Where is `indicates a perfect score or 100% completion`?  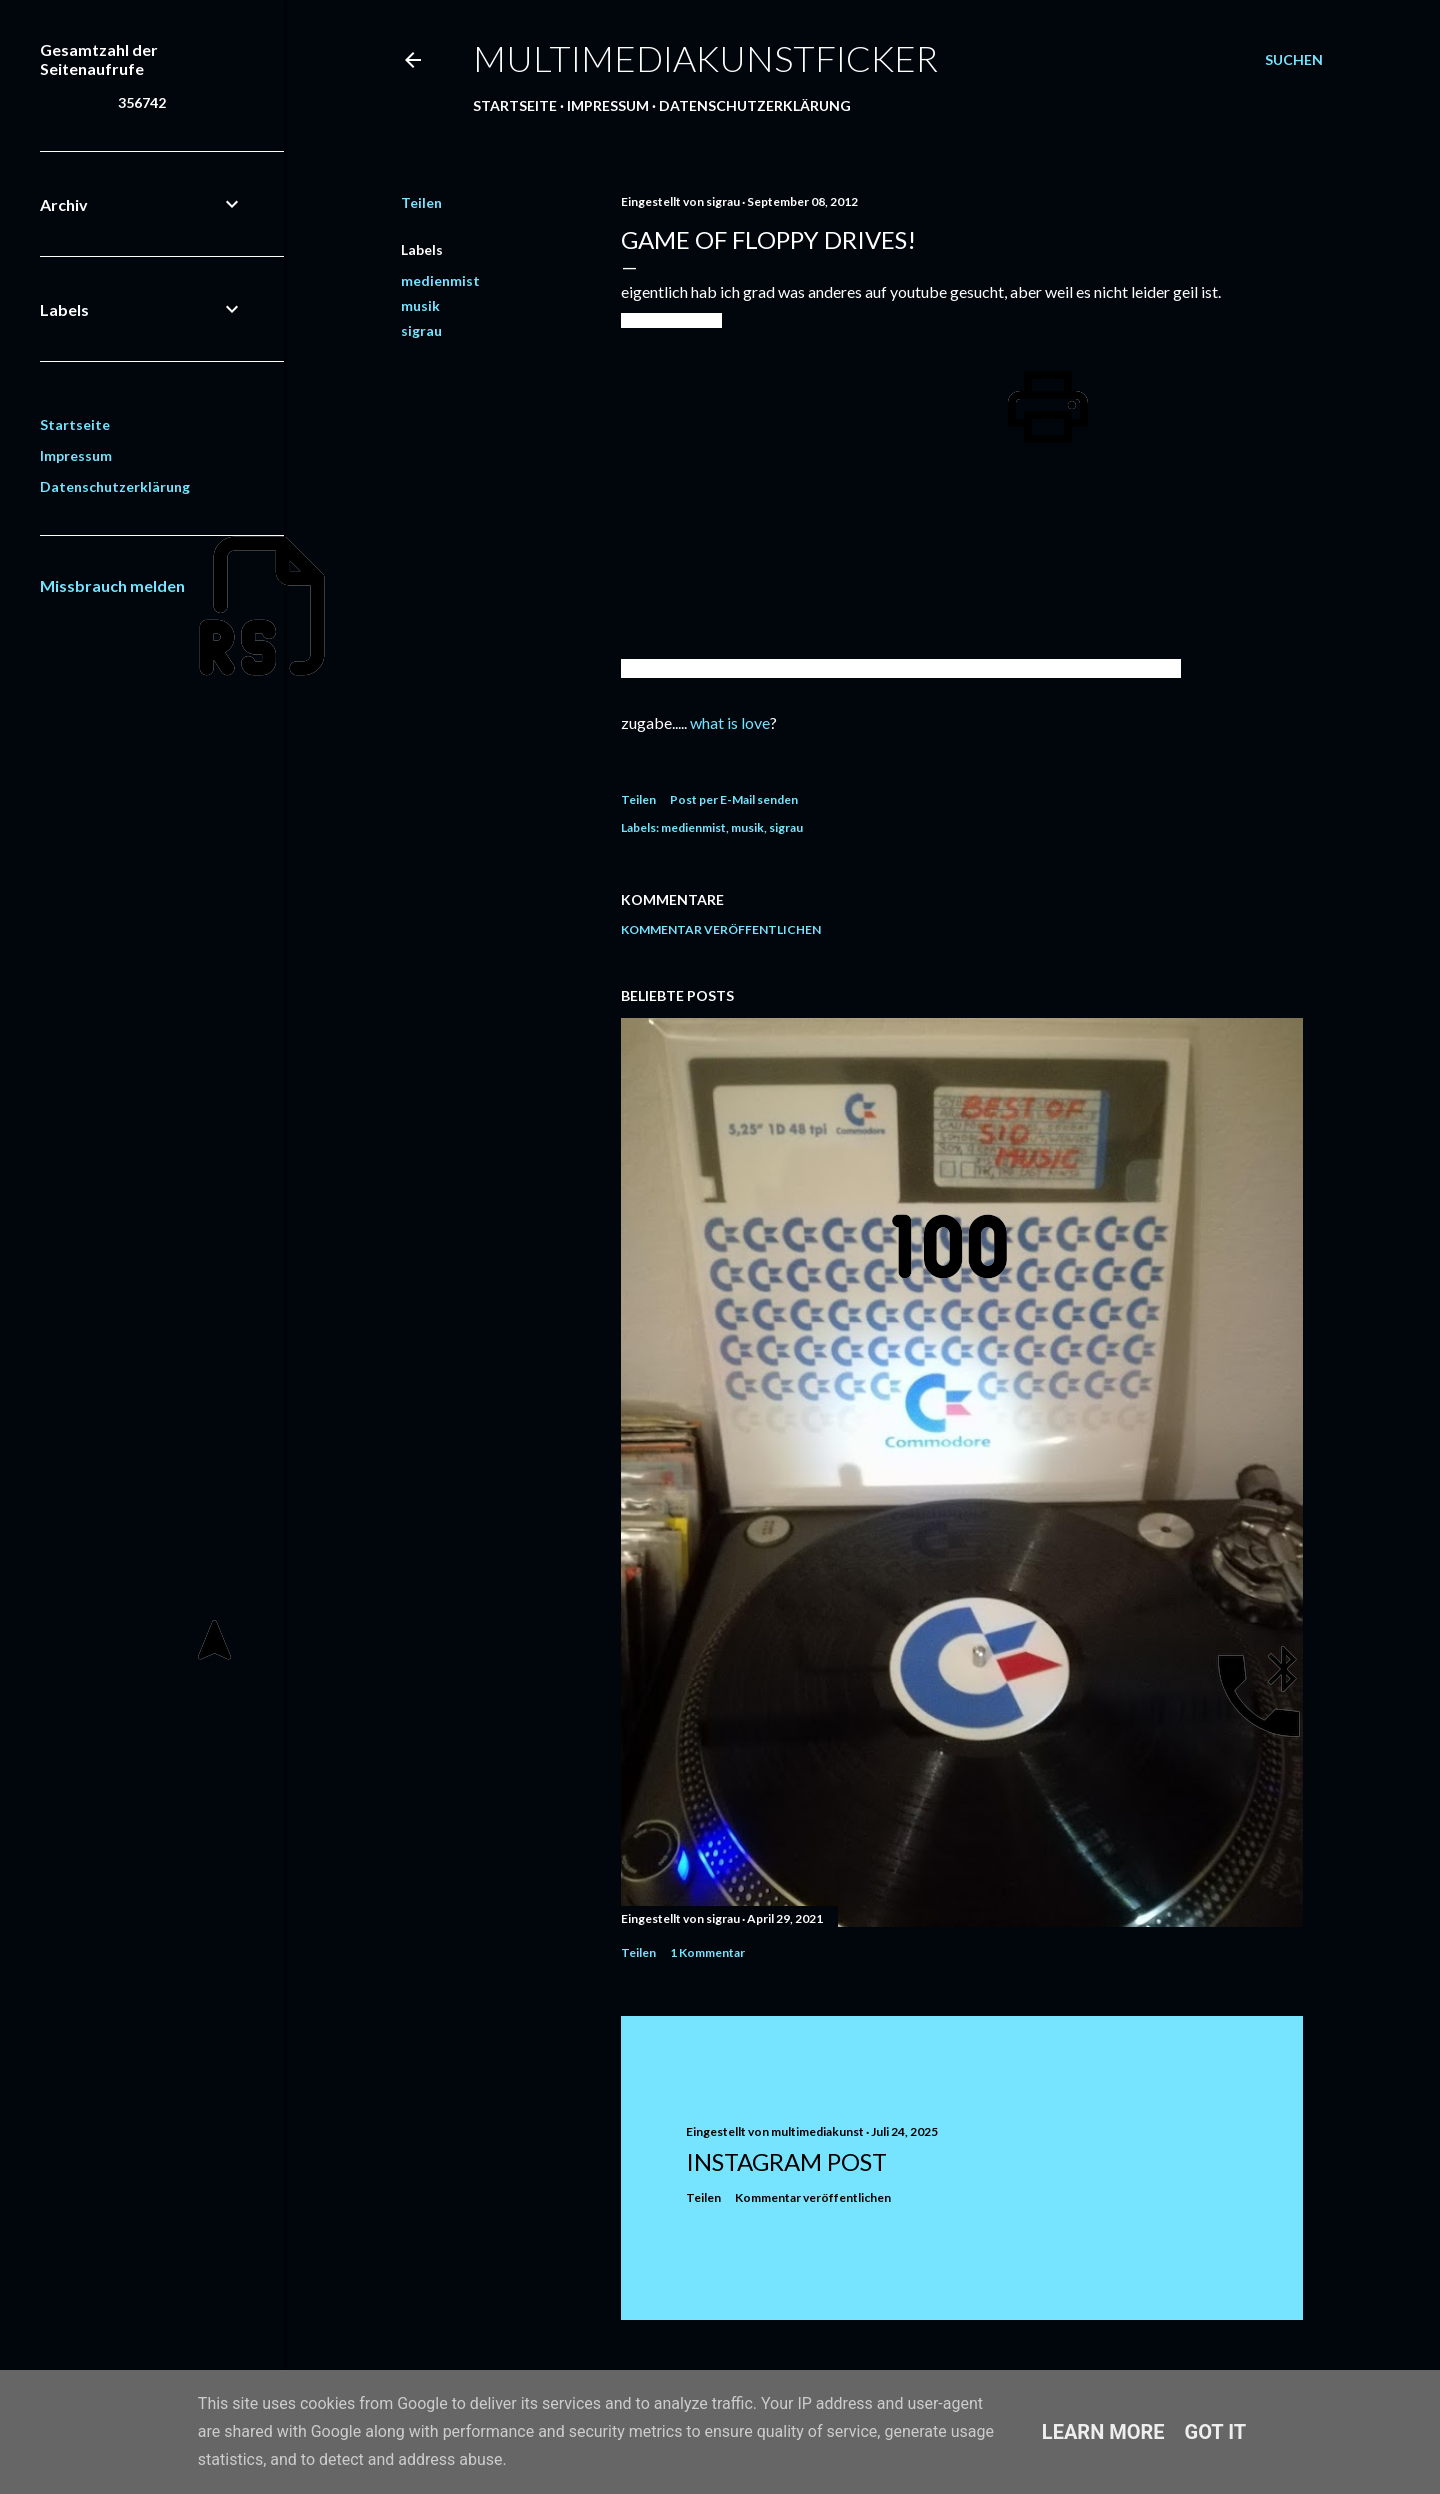
indicates a perfect score or 100% completion is located at coordinates (949, 1246).